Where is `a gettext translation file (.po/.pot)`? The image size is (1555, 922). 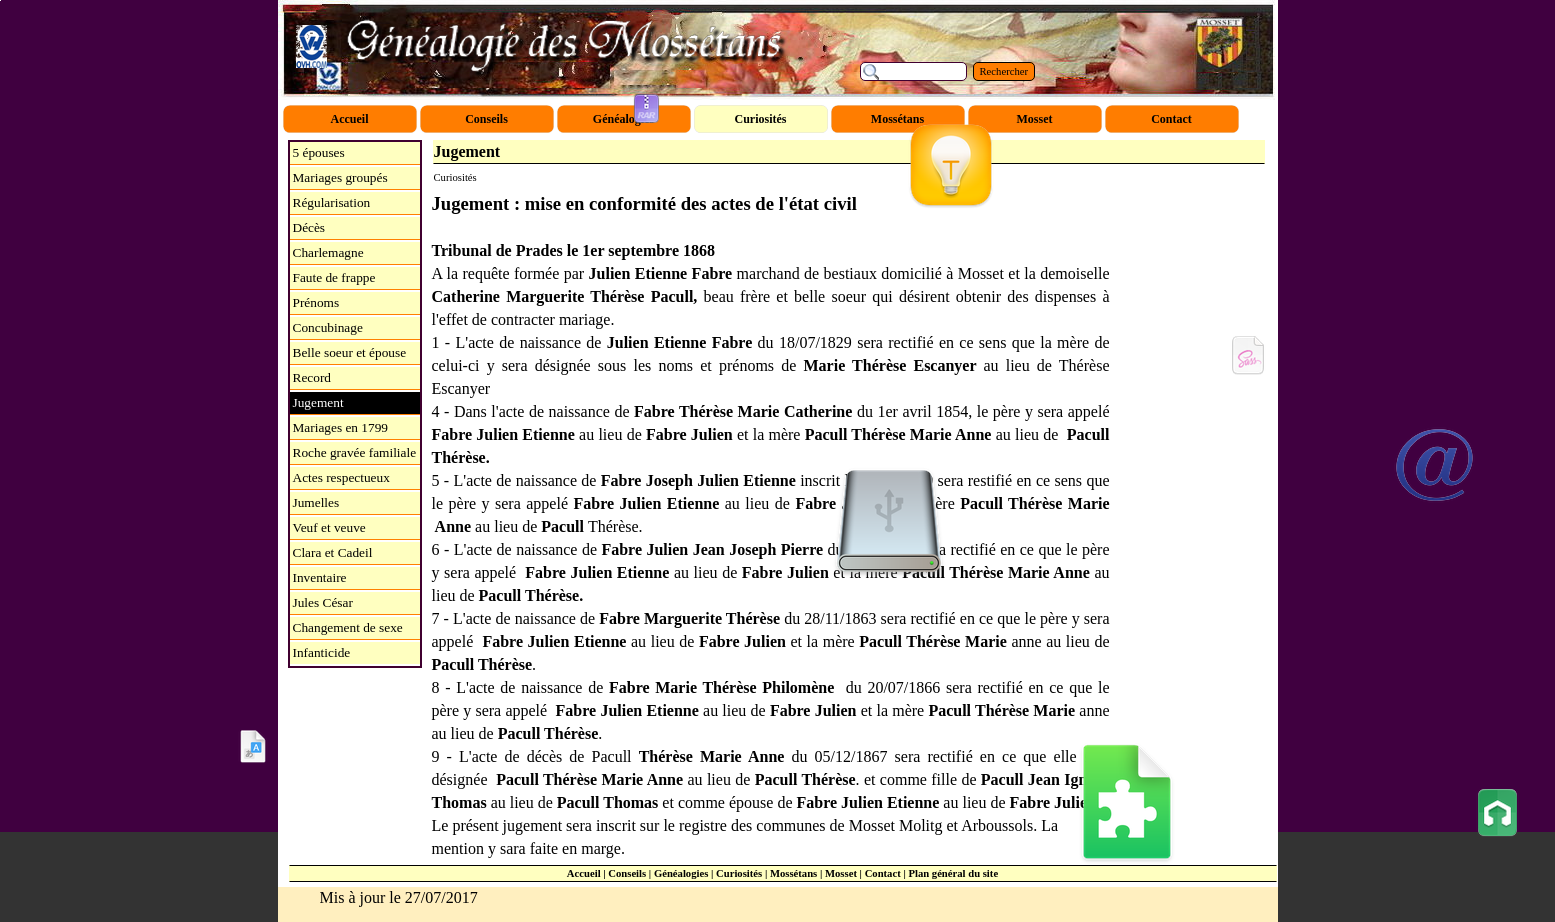 a gettext translation file (.po/.pot) is located at coordinates (253, 747).